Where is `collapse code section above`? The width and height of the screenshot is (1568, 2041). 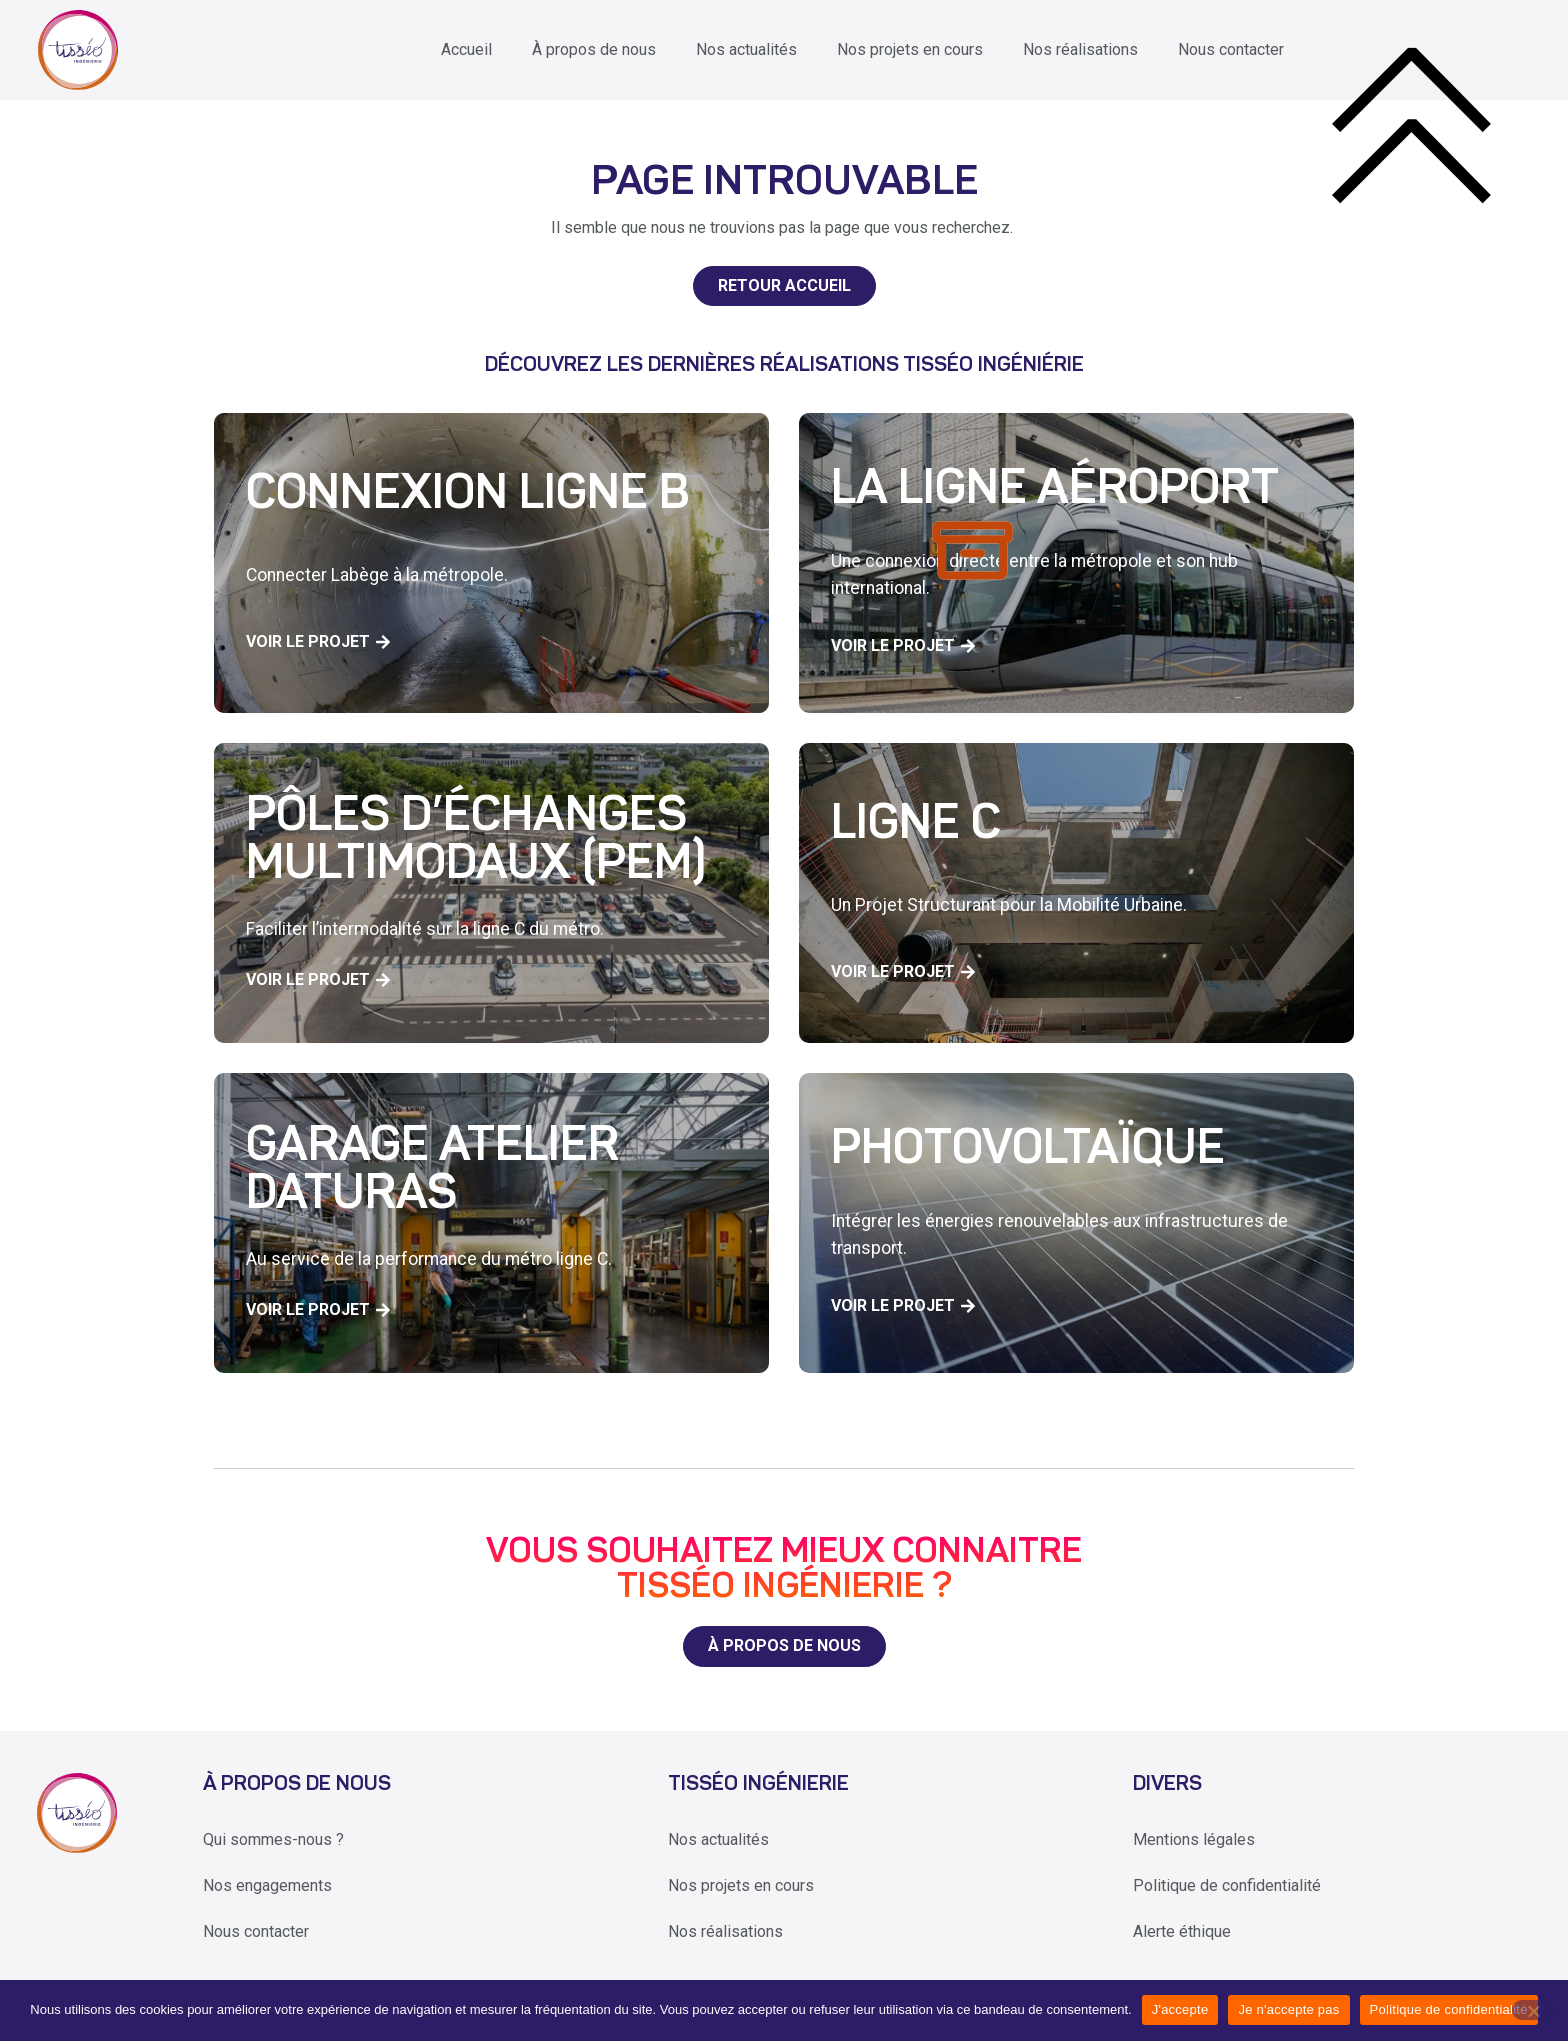
collapse code section above is located at coordinates (1415, 131).